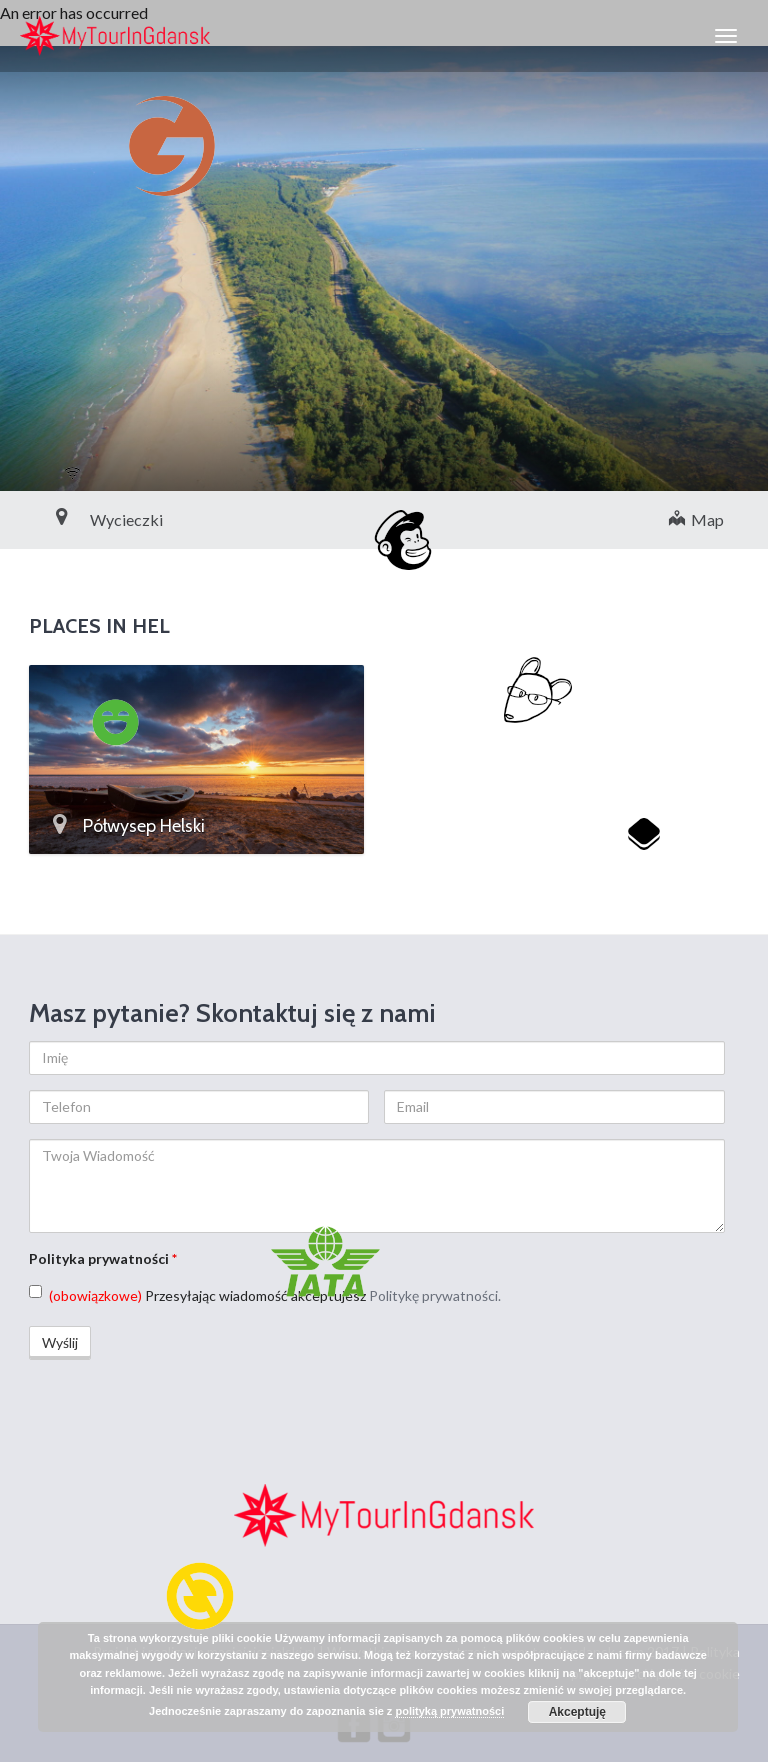 Image resolution: width=768 pixels, height=1762 pixels. I want to click on react with laughter to a message, so click(115, 722).